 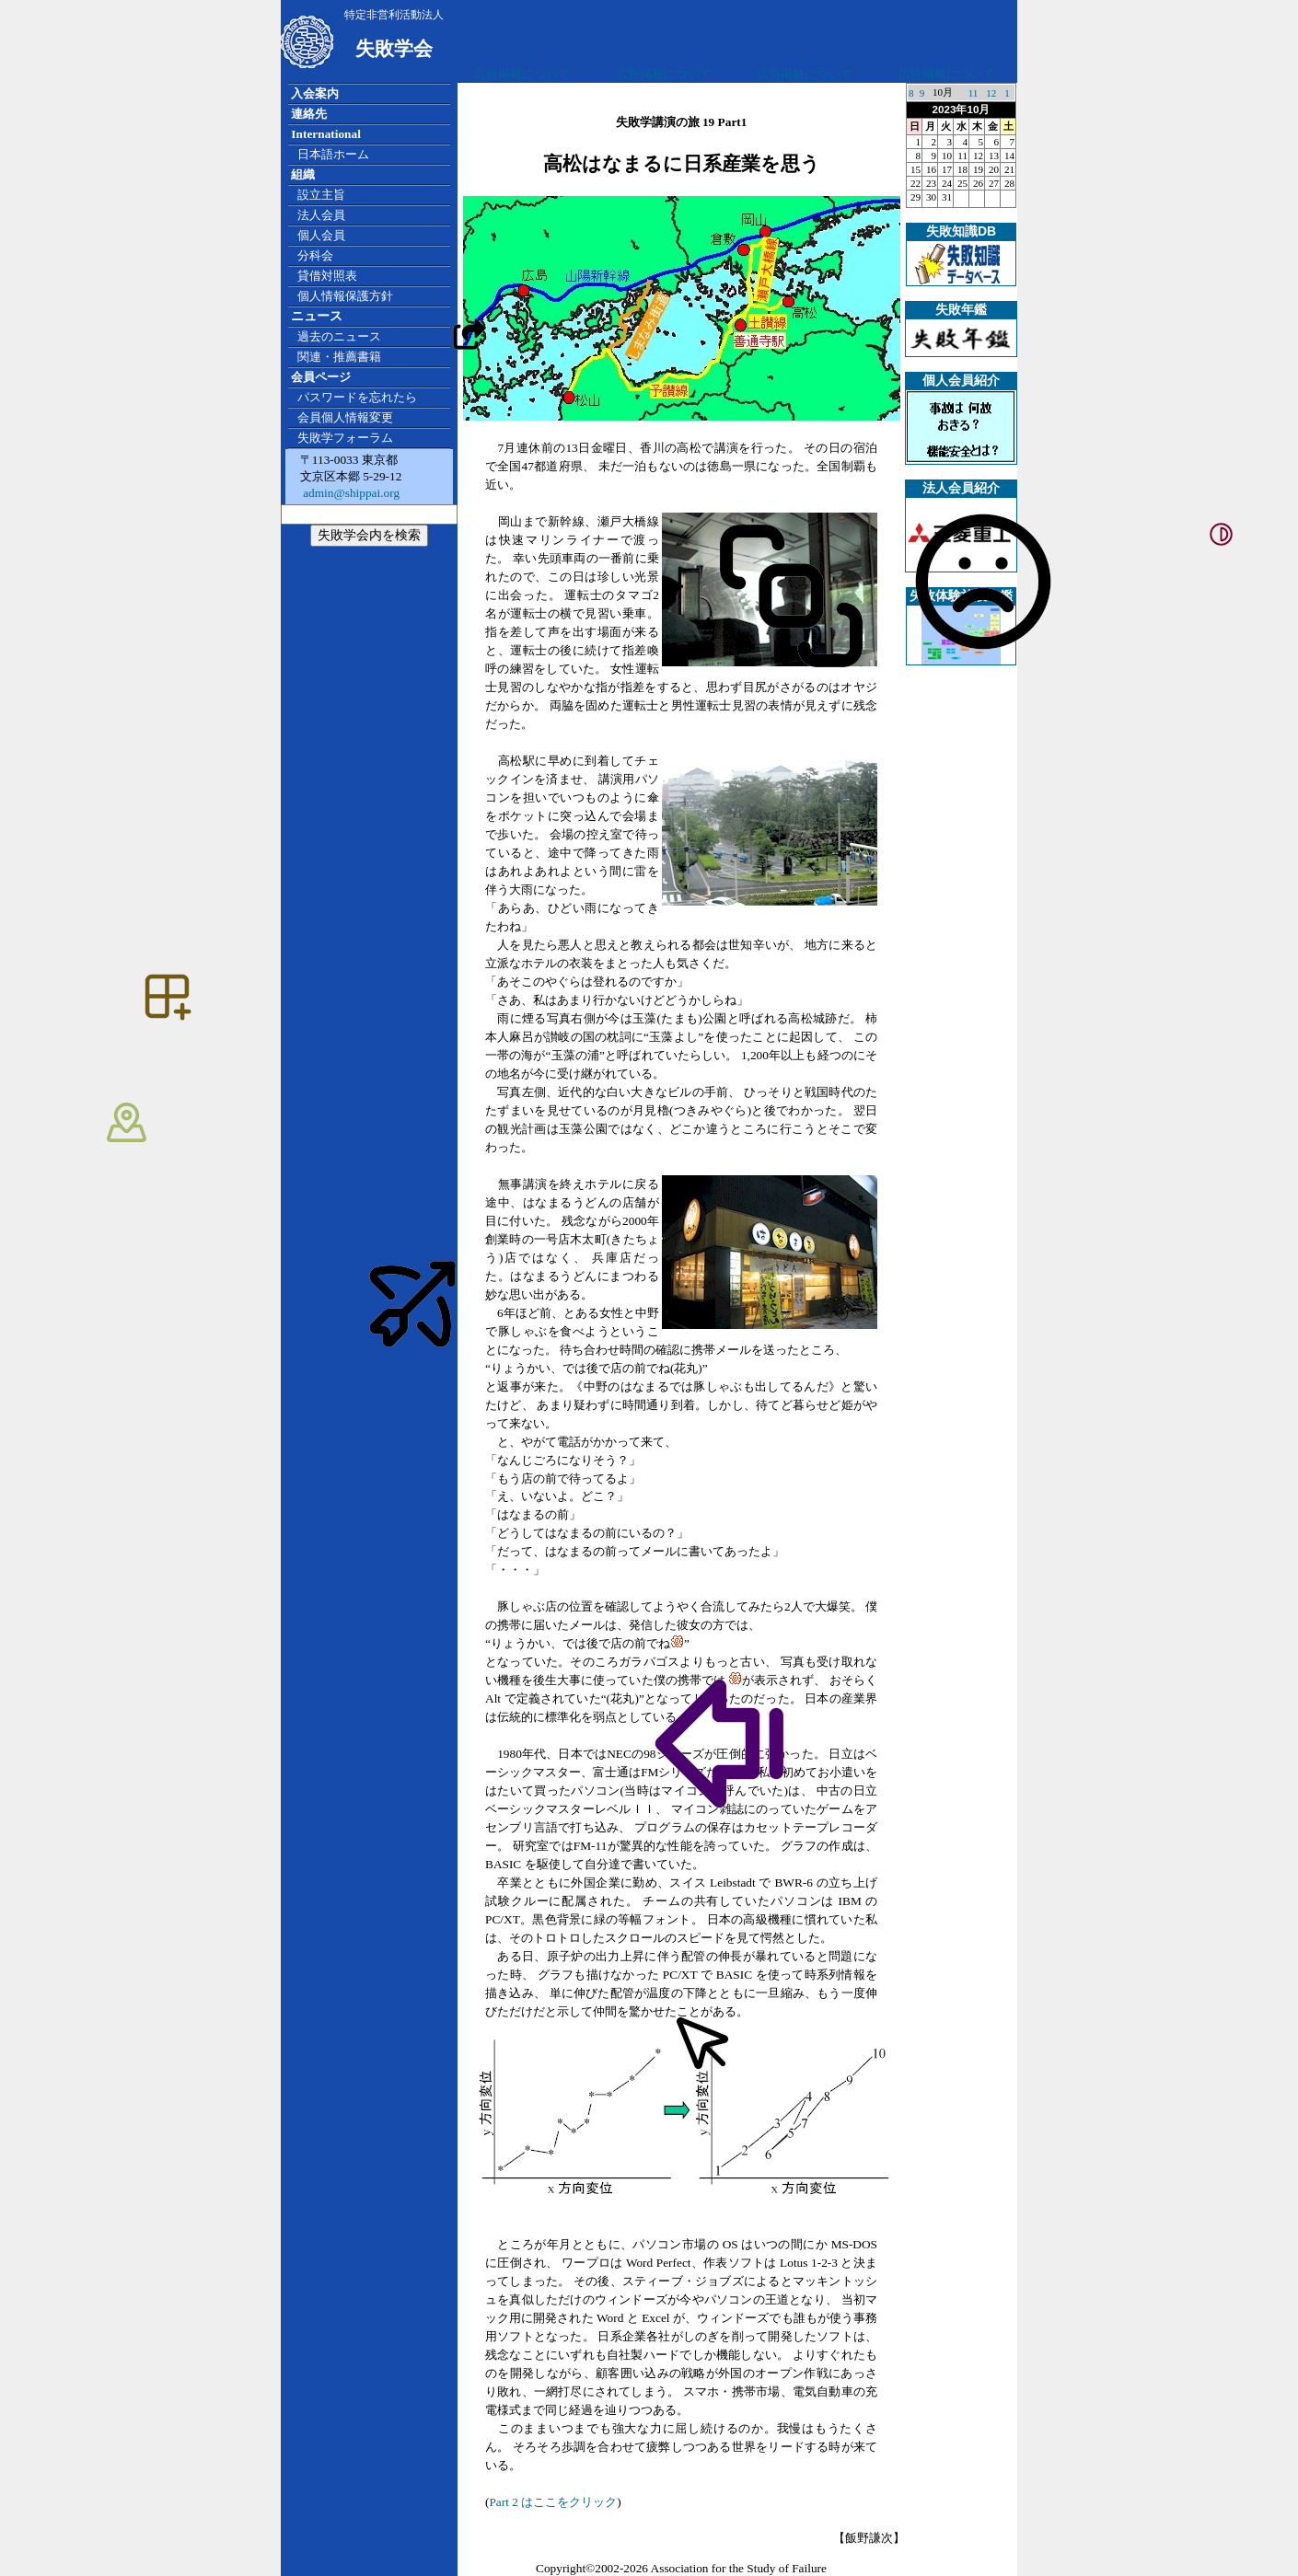 What do you see at coordinates (469, 334) in the screenshot?
I see `share content to another app or platform` at bounding box center [469, 334].